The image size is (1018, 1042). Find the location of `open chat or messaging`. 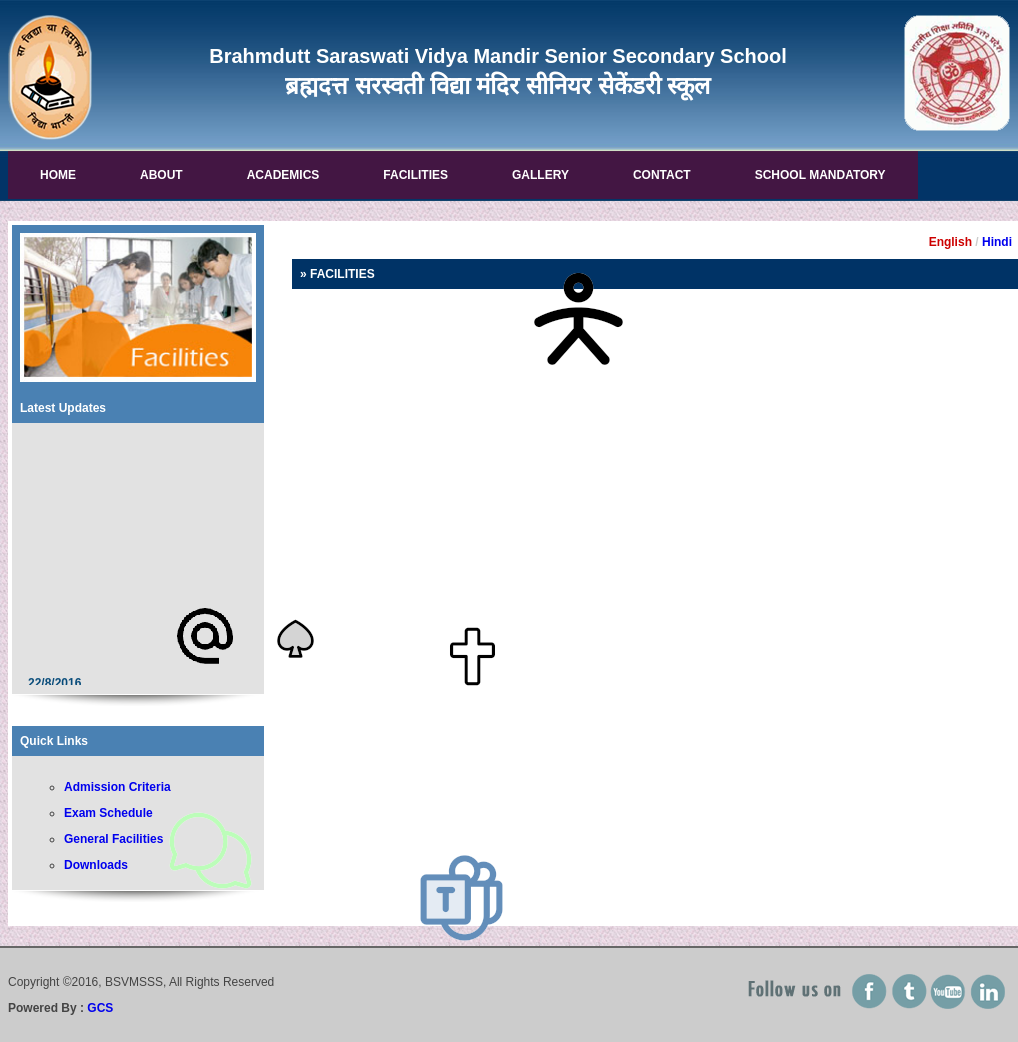

open chat or messaging is located at coordinates (210, 850).